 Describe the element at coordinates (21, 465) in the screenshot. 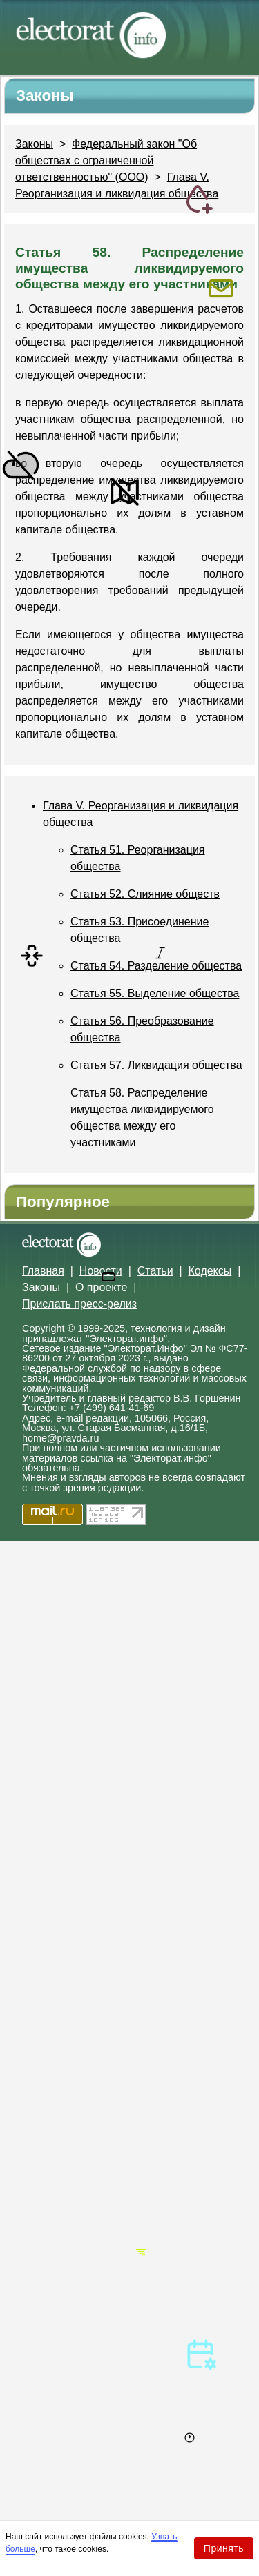

I see `cloud sync is disabled or unavailable` at that location.